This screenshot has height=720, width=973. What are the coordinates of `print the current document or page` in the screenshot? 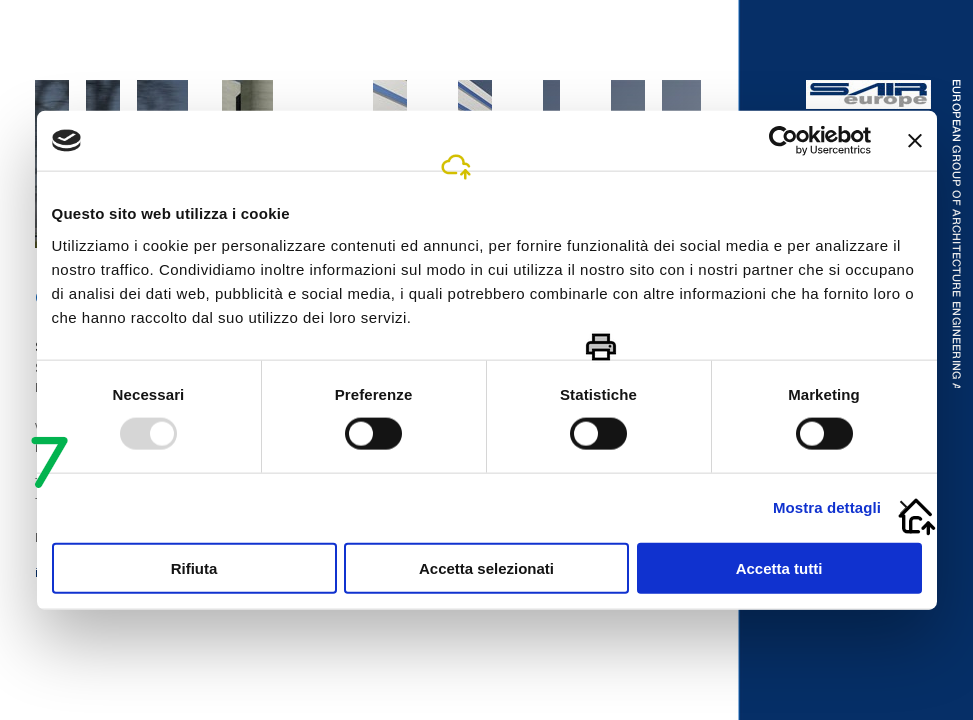 It's located at (601, 347).